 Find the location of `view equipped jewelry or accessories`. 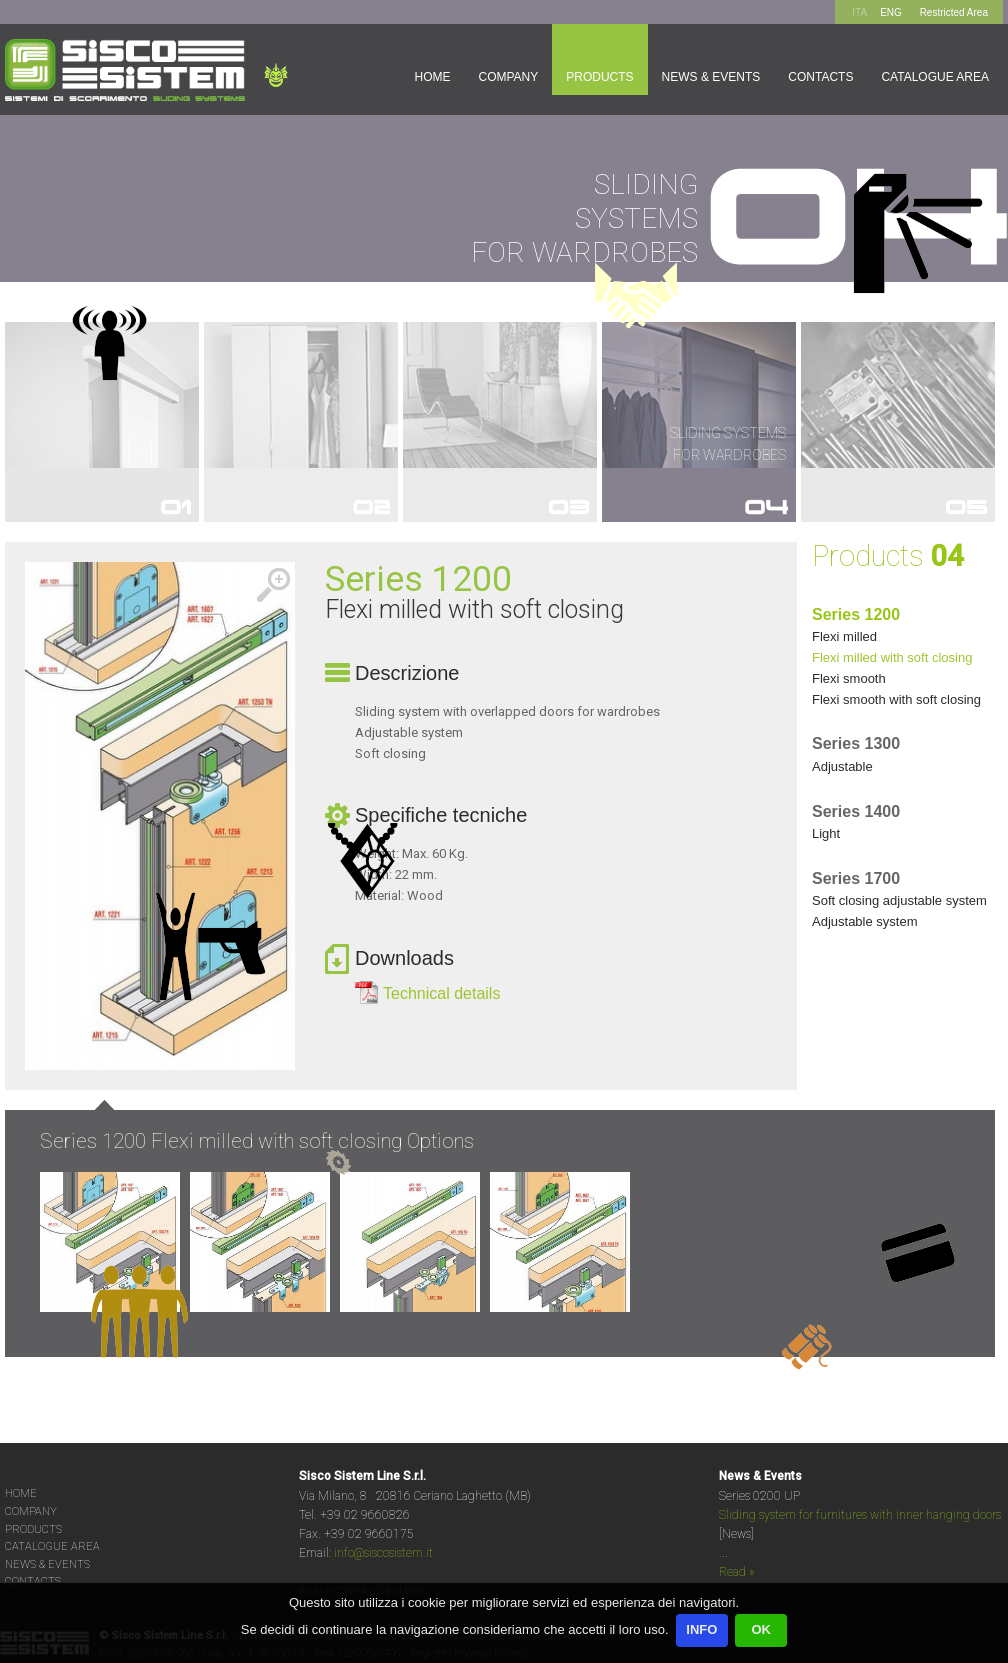

view equipped jewelry or accessories is located at coordinates (365, 861).